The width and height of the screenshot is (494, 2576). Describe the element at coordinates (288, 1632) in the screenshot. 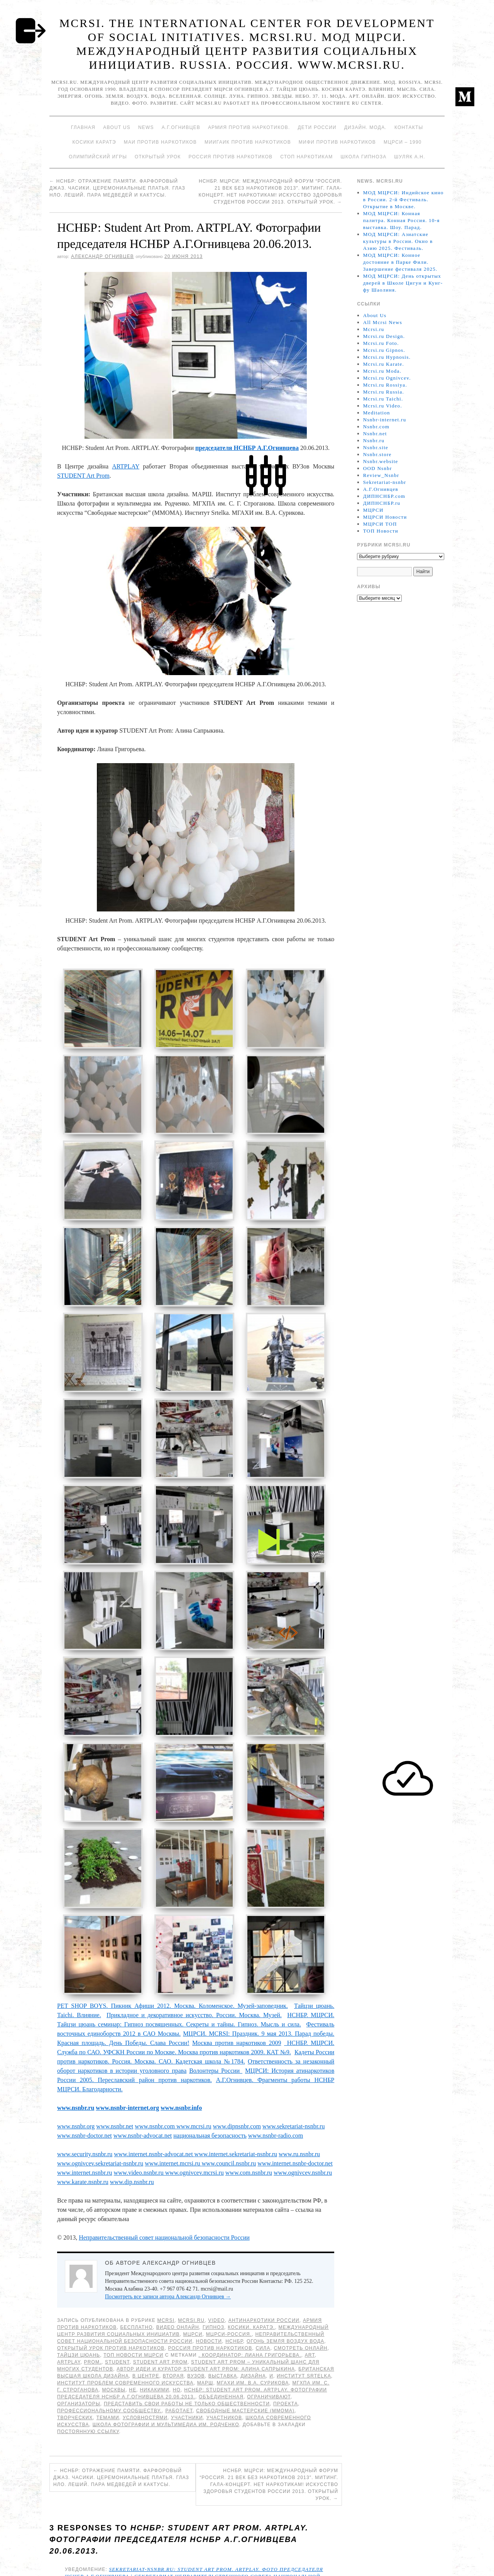

I see `view or edit source code` at that location.